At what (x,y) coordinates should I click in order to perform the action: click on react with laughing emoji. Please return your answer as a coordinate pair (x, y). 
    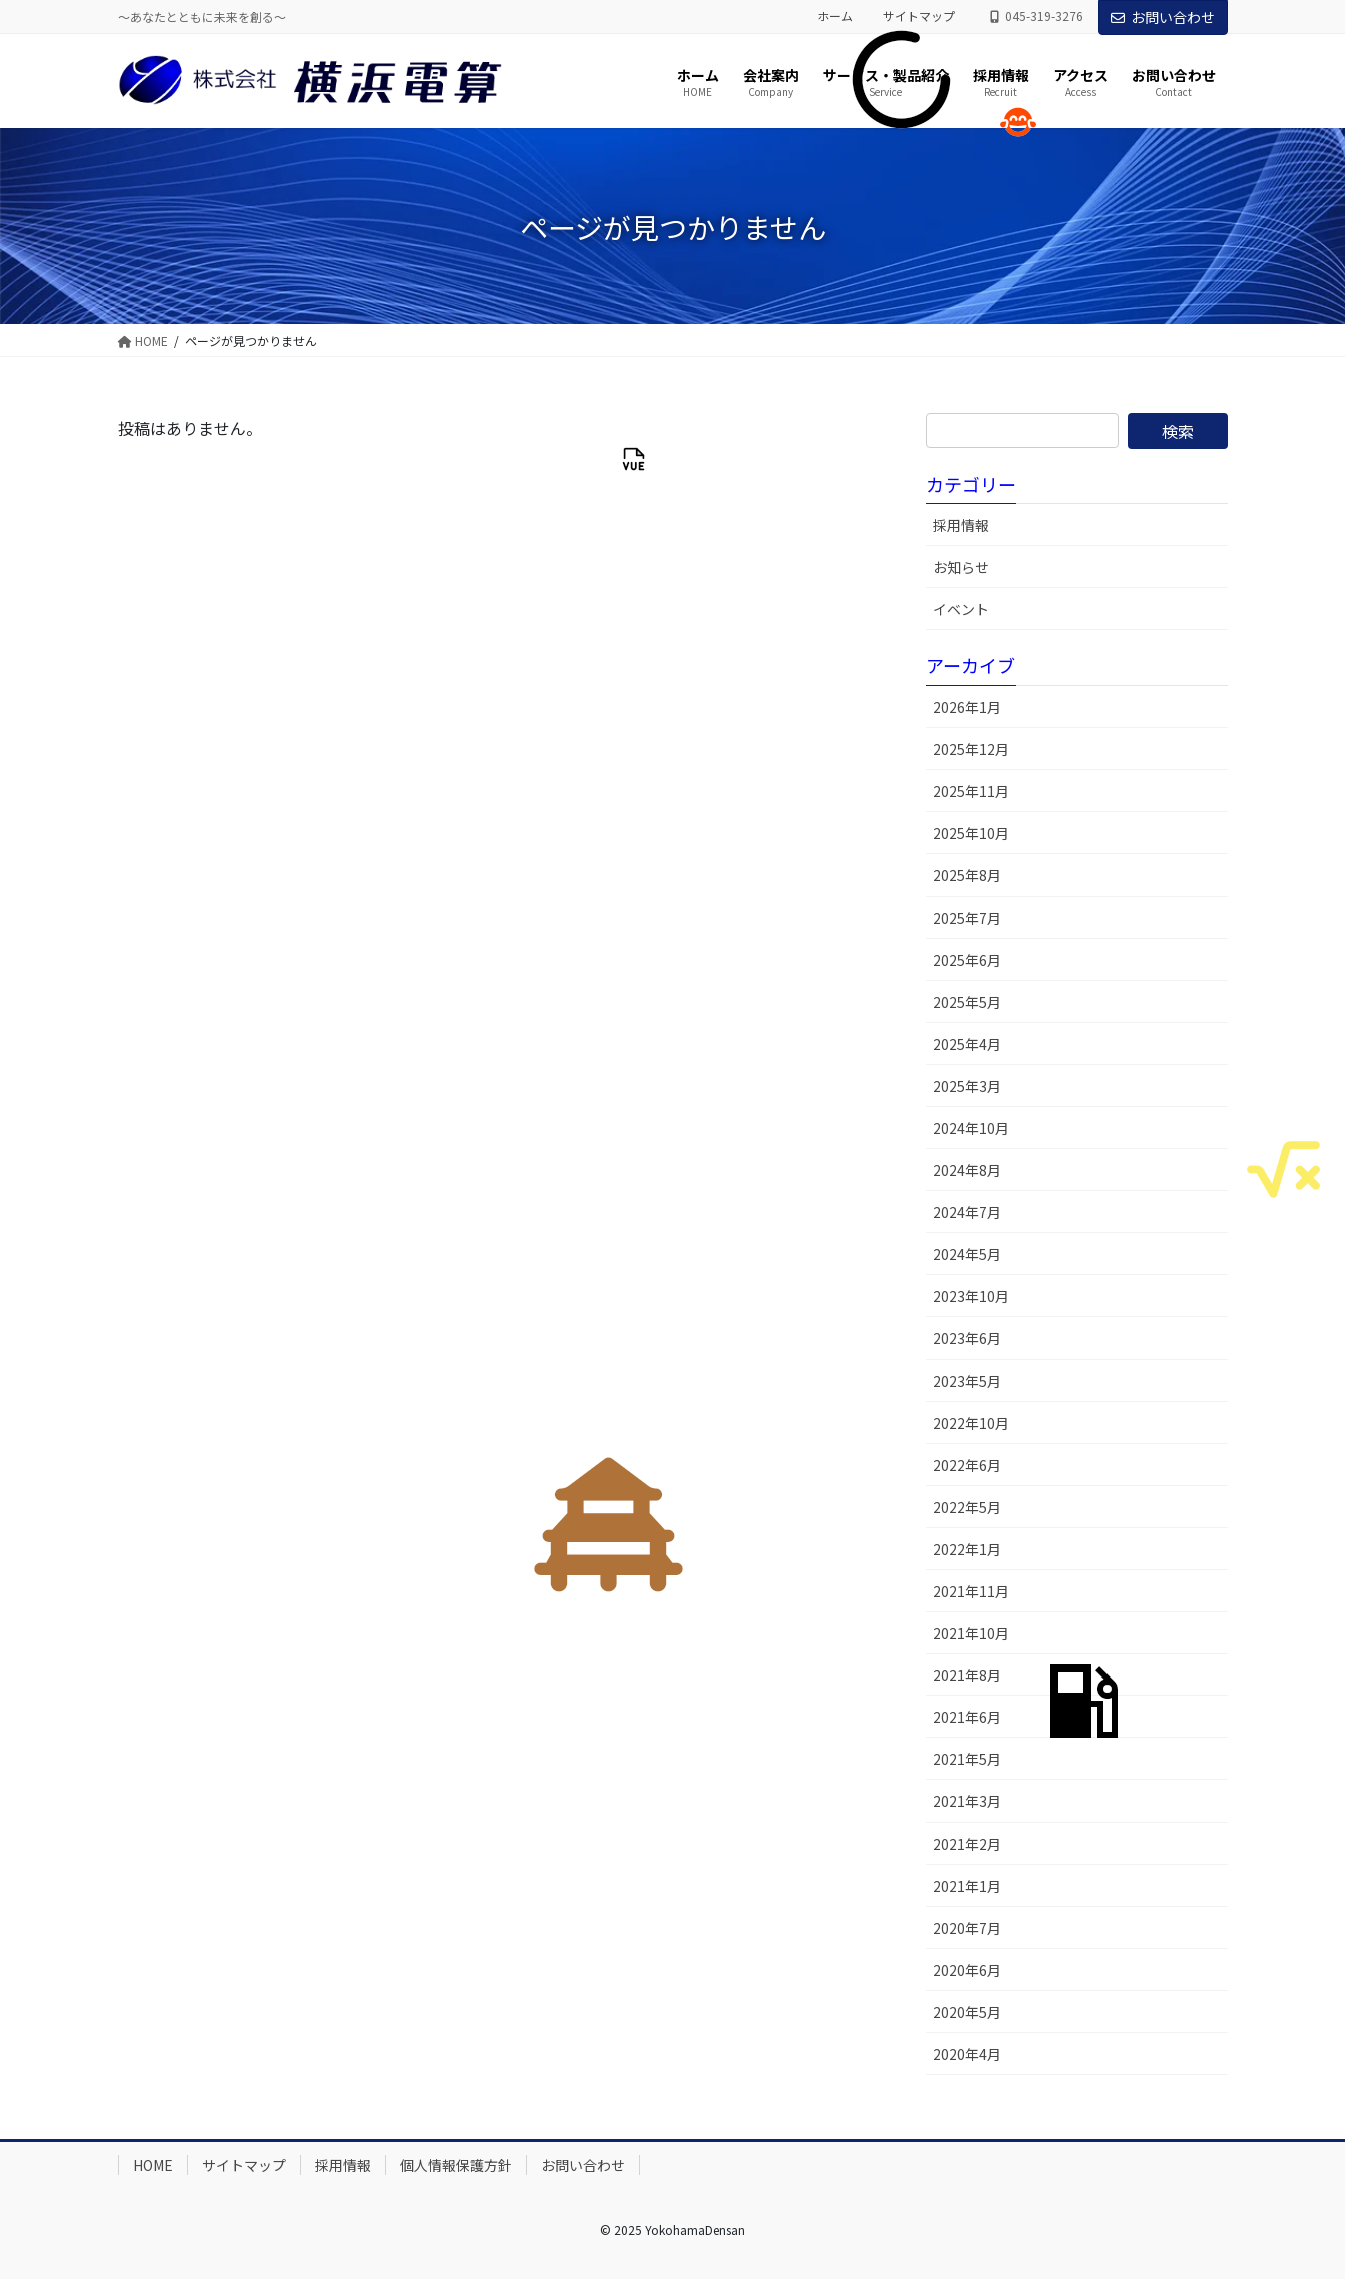
    Looking at the image, I should click on (1018, 122).